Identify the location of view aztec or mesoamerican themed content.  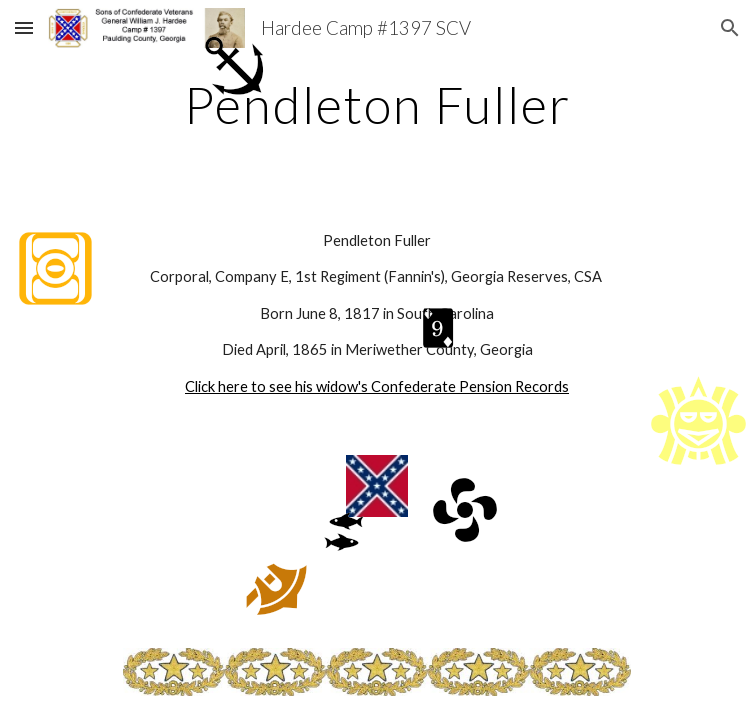
(698, 420).